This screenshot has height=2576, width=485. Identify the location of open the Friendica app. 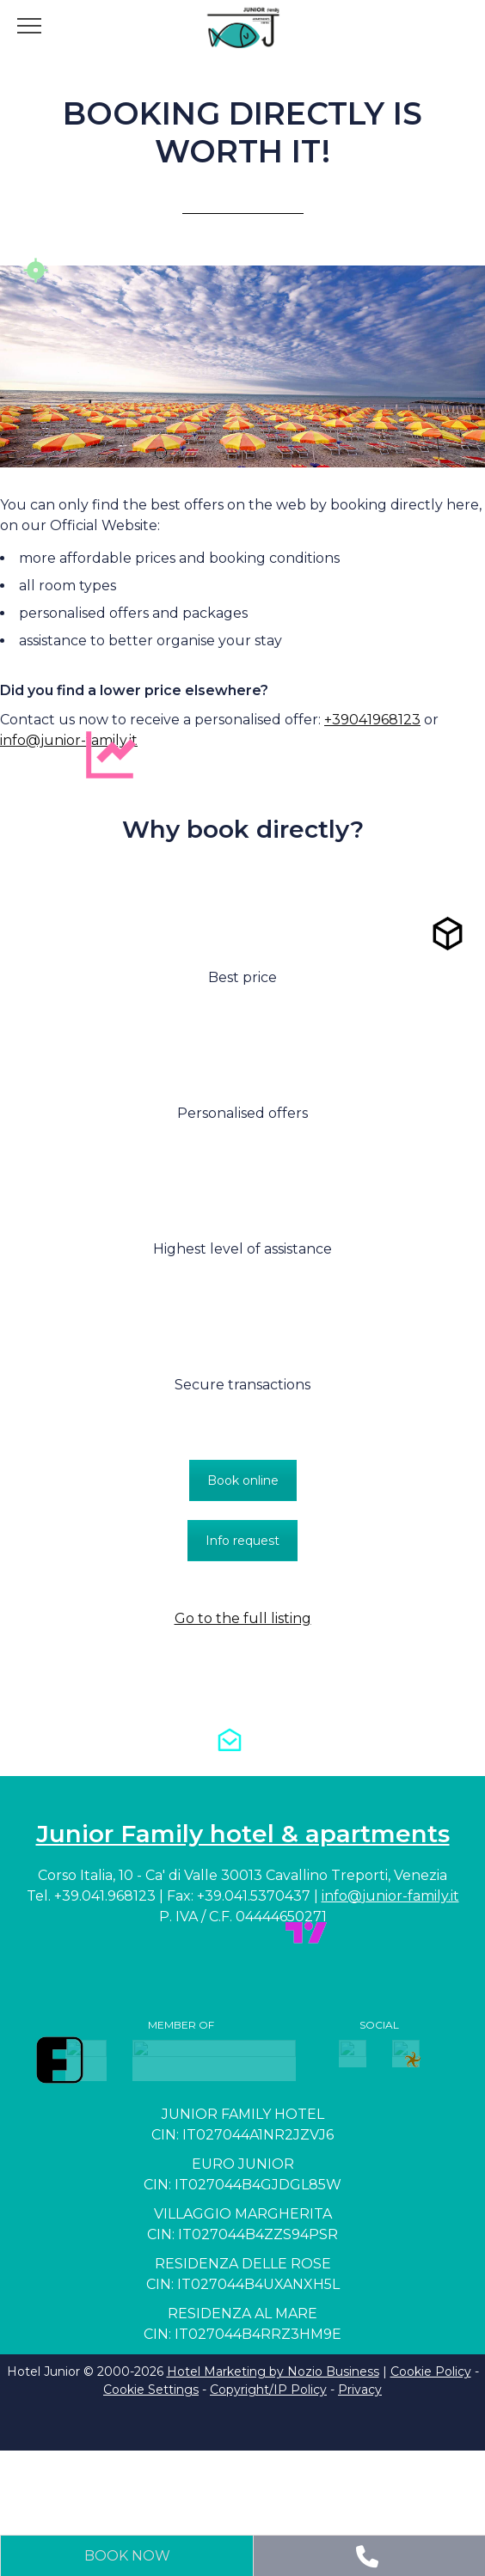
(59, 2060).